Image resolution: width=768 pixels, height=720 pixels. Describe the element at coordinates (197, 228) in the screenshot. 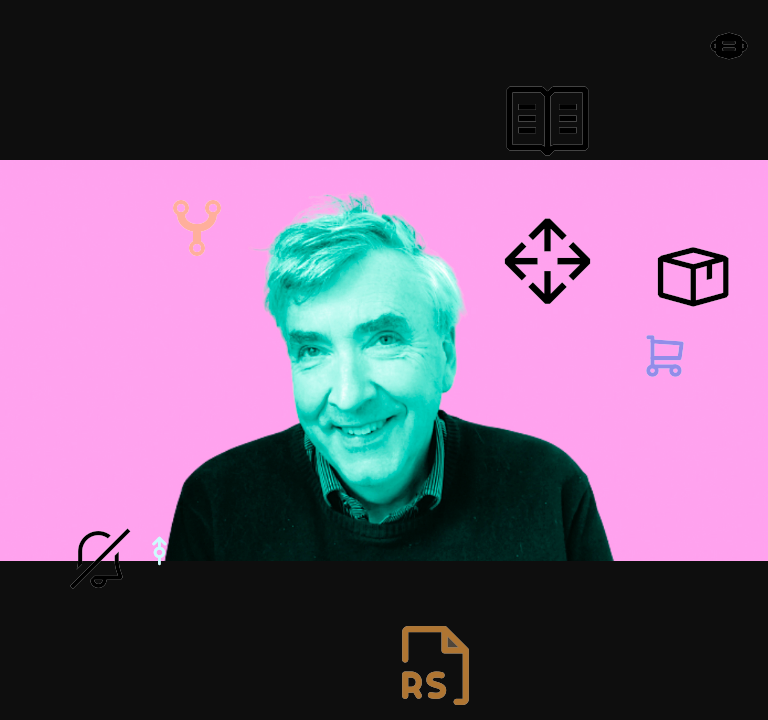

I see `view git branch network or commit history` at that location.